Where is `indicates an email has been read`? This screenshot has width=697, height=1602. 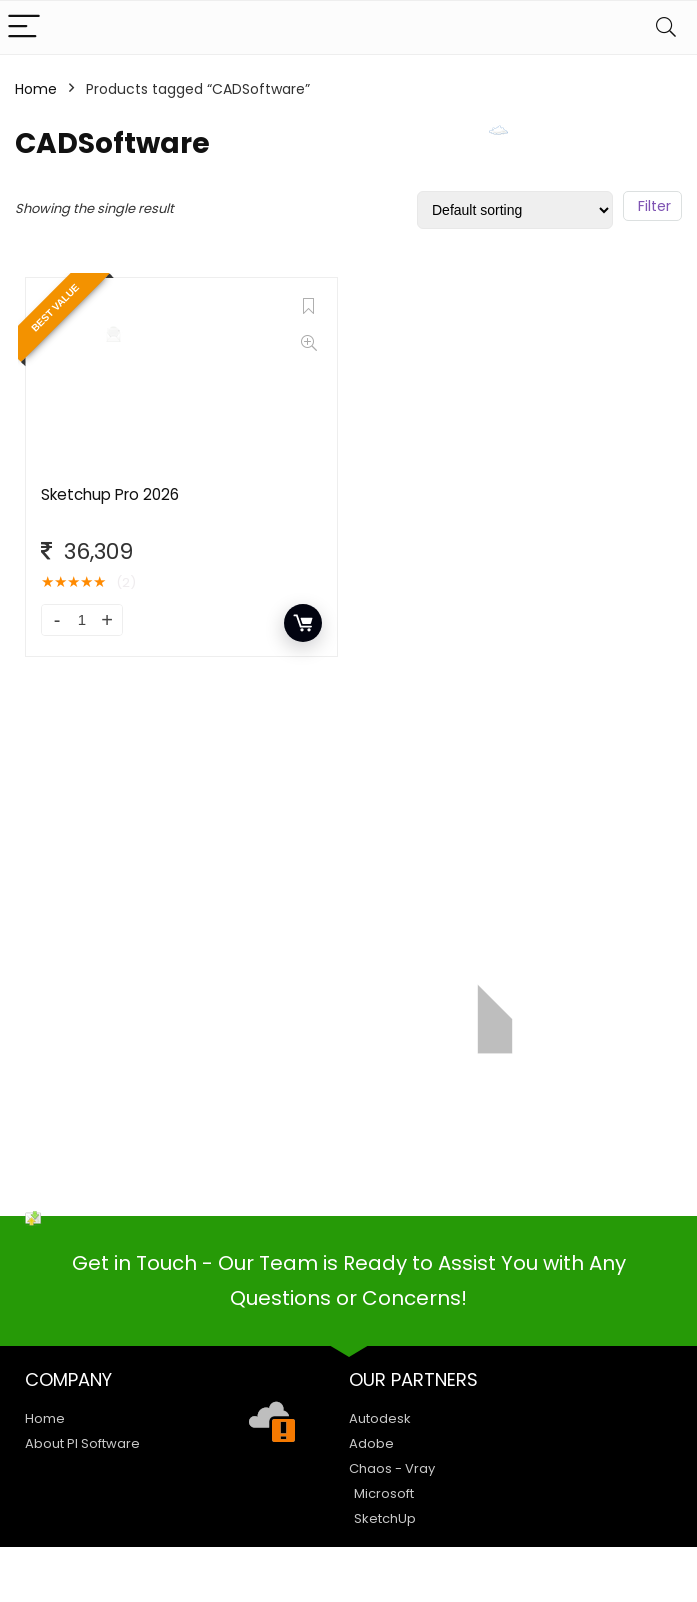
indicates an email has been read is located at coordinates (113, 334).